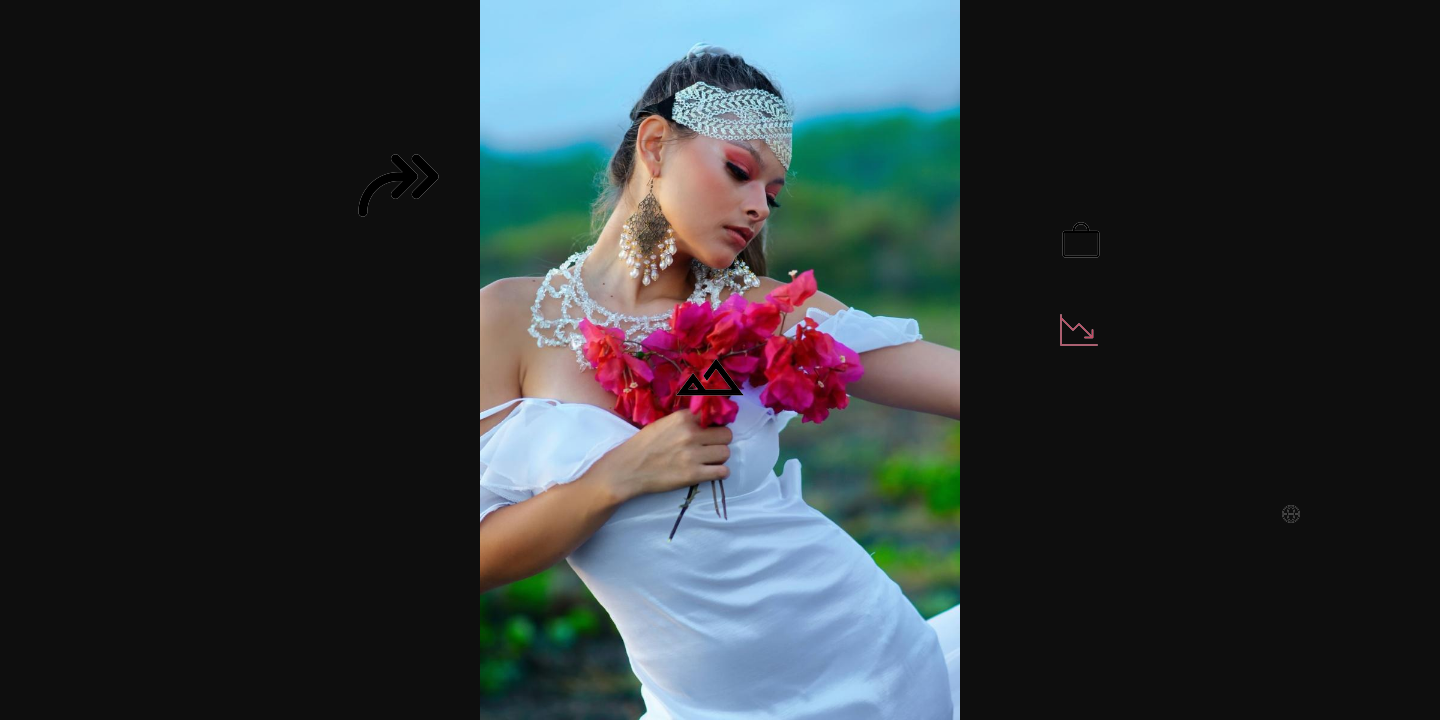 This screenshot has width=1440, height=720. Describe the element at coordinates (1291, 514) in the screenshot. I see `switch to global or worldwide view` at that location.